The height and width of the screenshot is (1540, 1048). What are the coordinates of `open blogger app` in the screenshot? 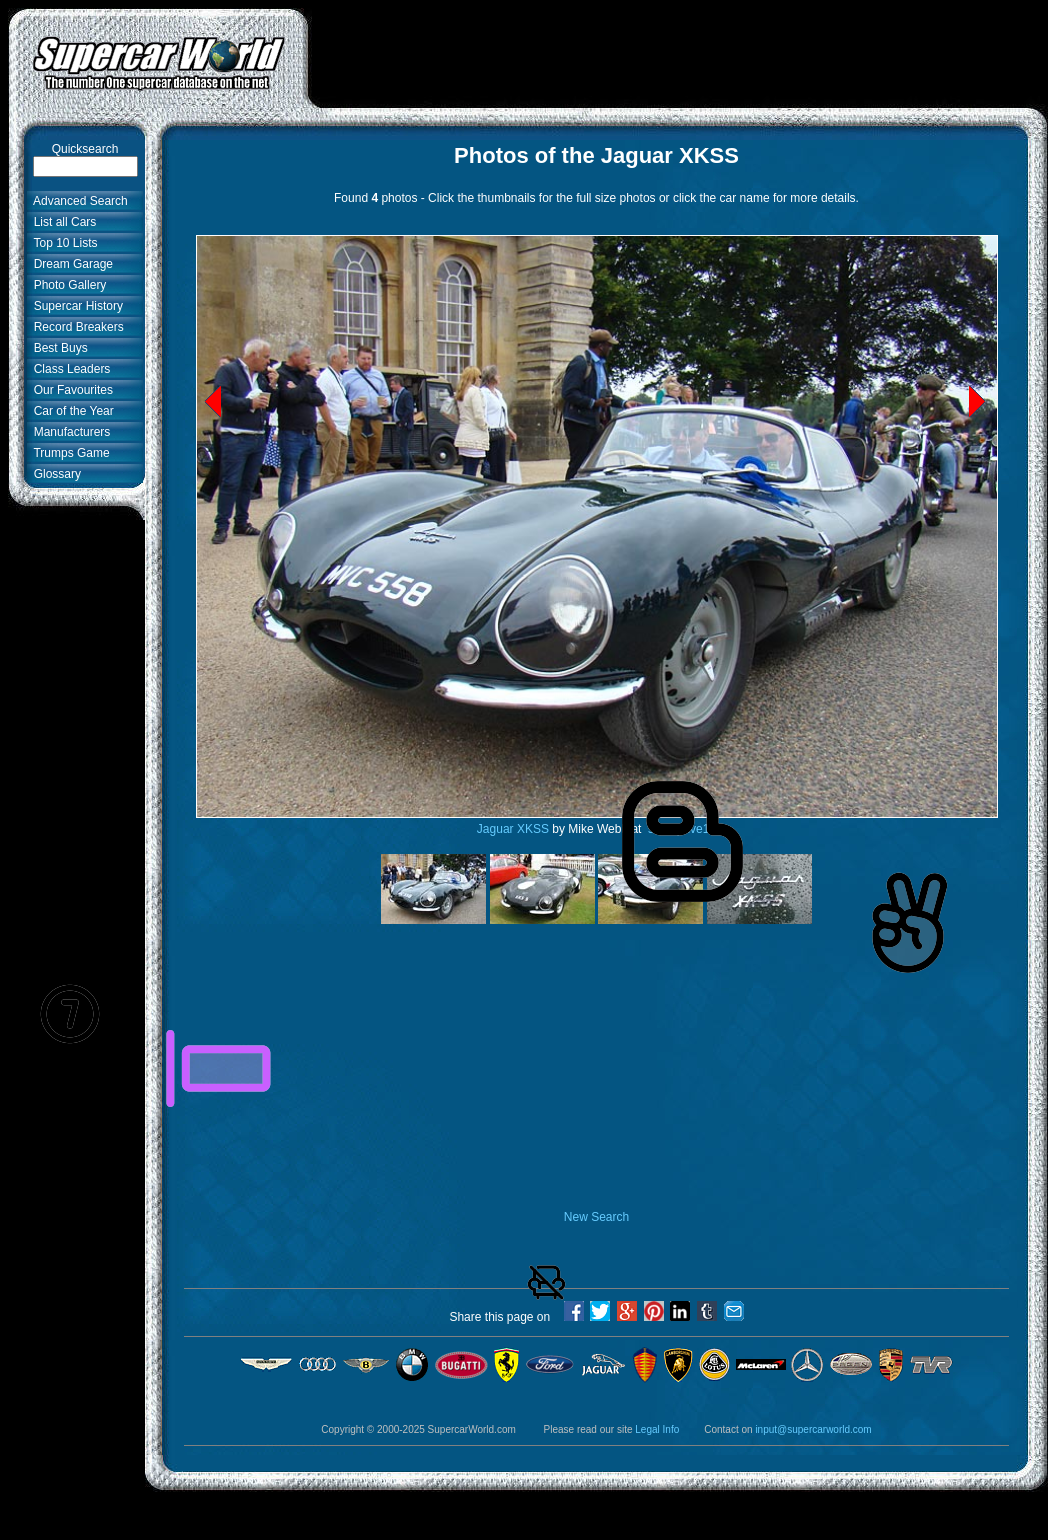 It's located at (682, 841).